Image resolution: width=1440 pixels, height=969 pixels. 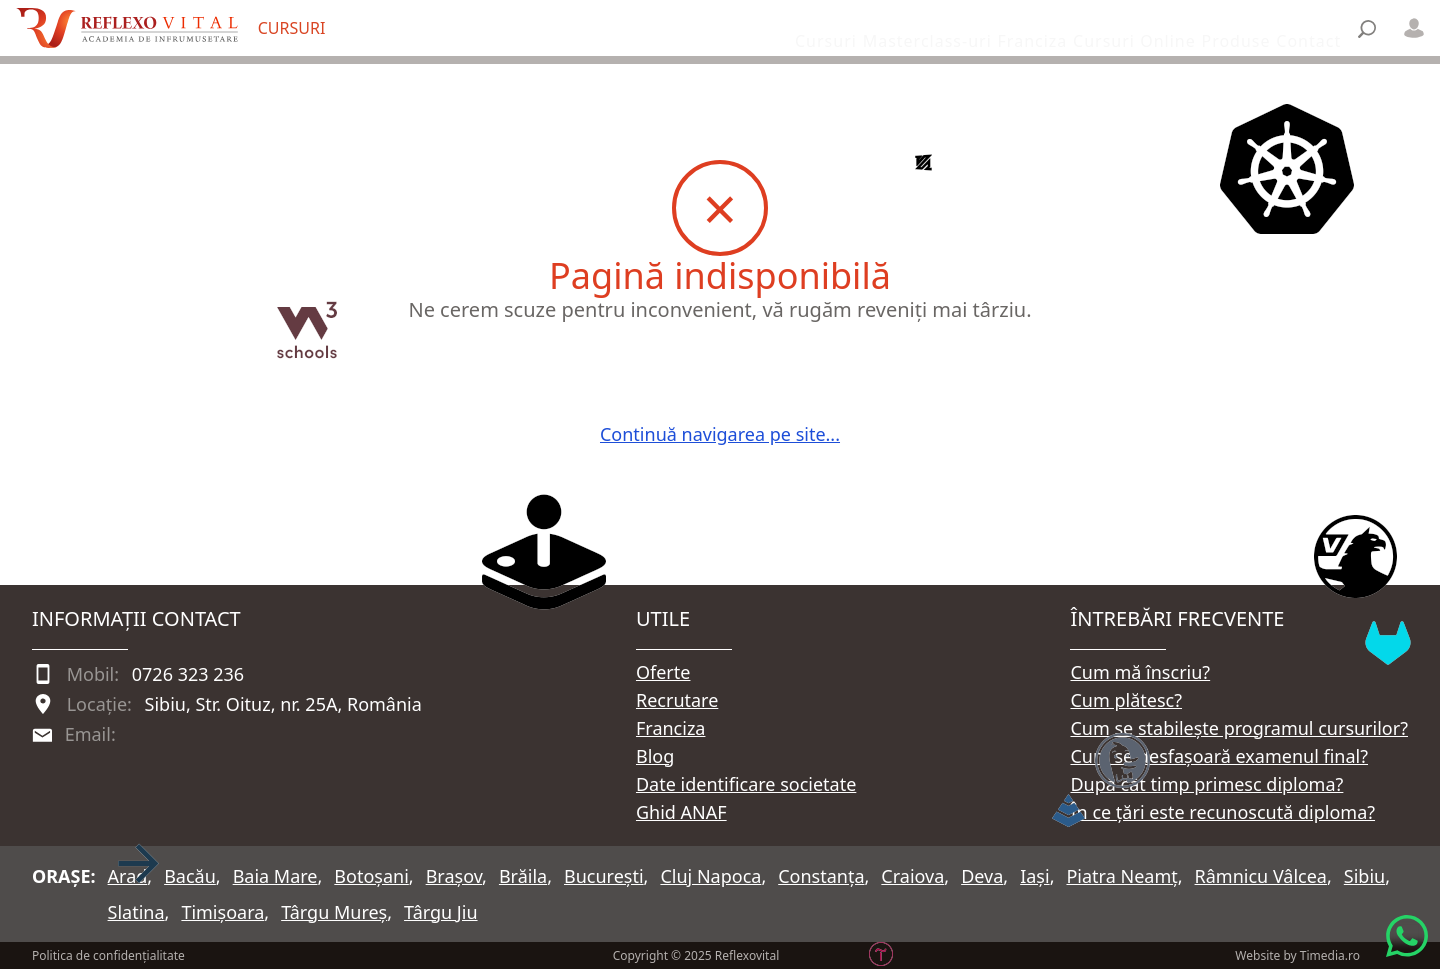 What do you see at coordinates (1388, 643) in the screenshot?
I see `open GitLab repository` at bounding box center [1388, 643].